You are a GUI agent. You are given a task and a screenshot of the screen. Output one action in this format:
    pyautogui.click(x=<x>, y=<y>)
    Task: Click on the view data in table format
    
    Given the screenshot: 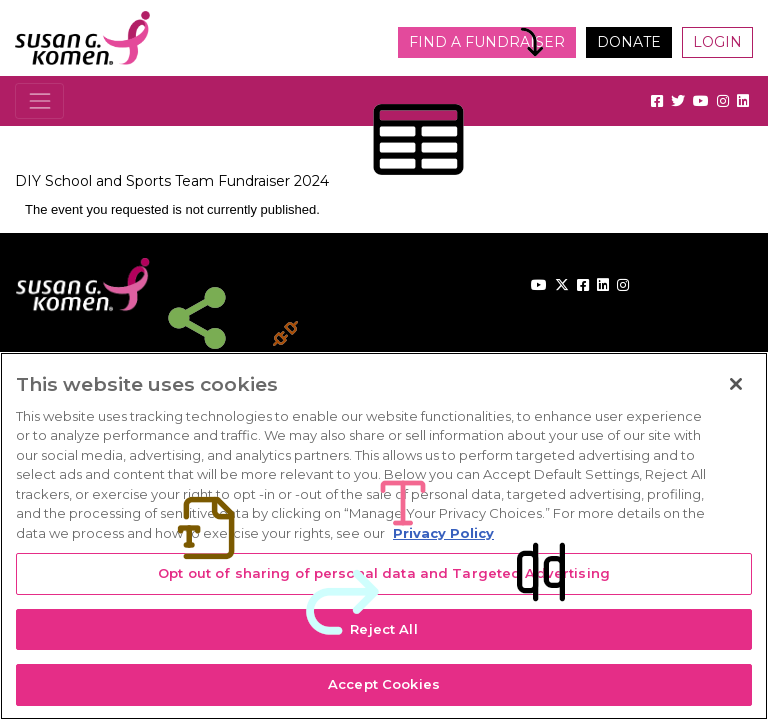 What is the action you would take?
    pyautogui.click(x=418, y=139)
    